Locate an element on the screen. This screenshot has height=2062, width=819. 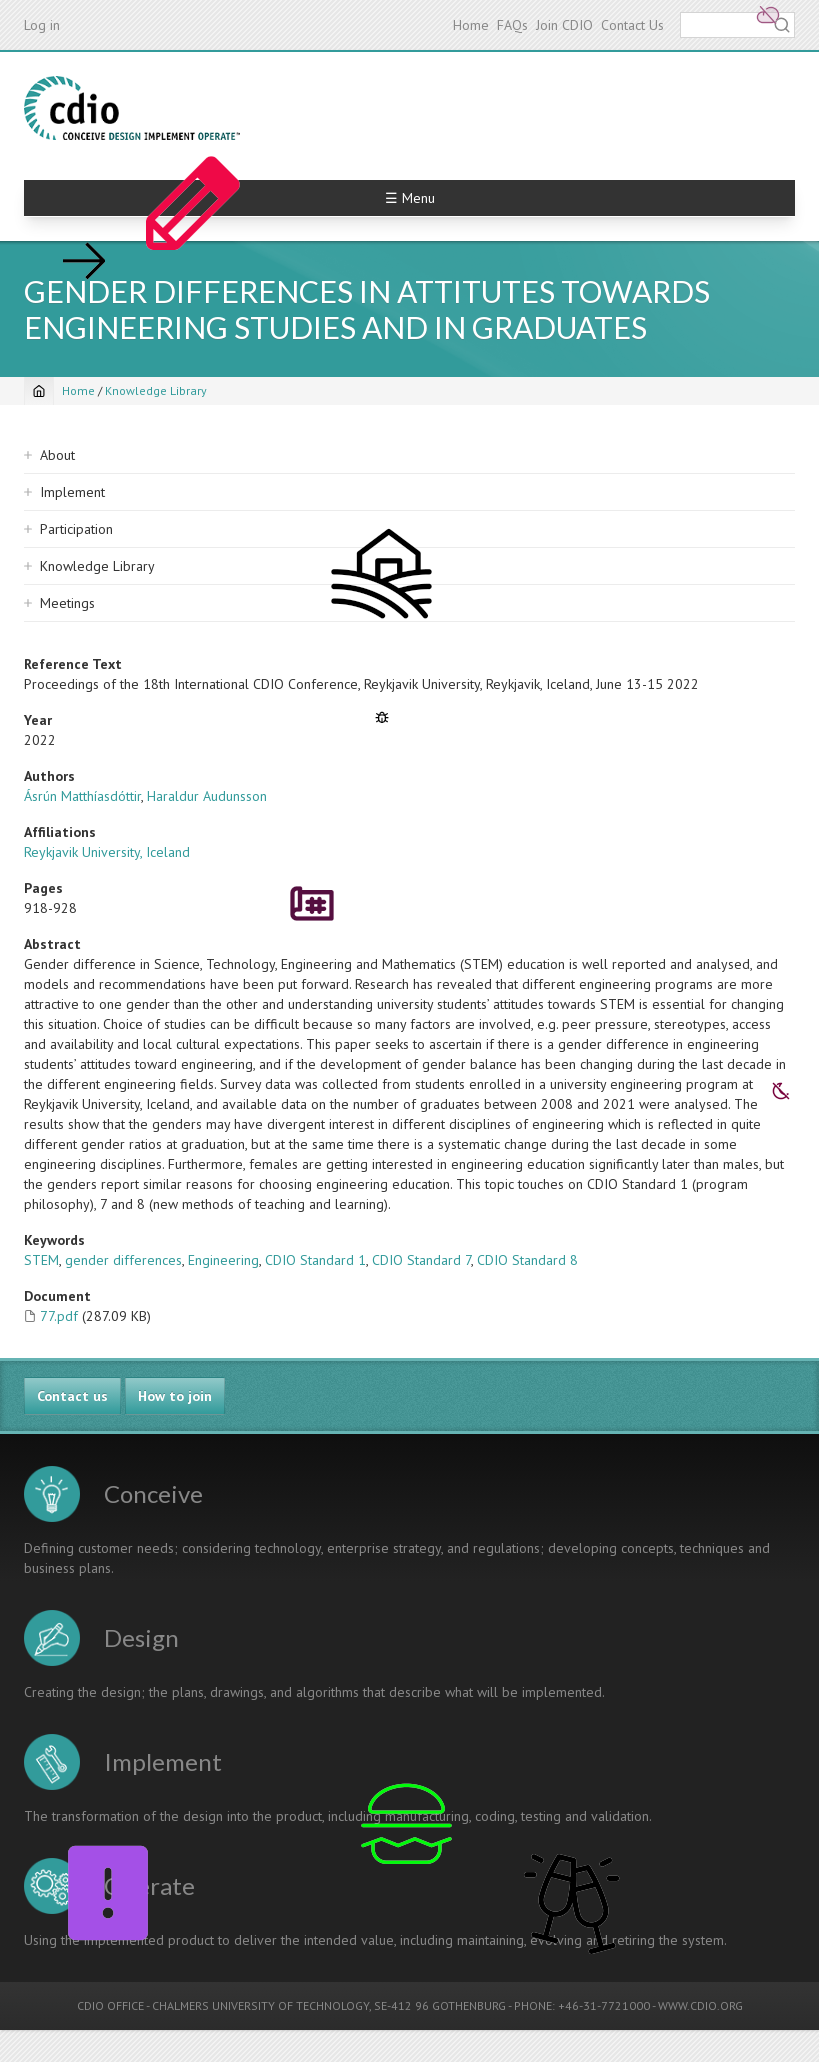
open navigation menu is located at coordinates (406, 1825).